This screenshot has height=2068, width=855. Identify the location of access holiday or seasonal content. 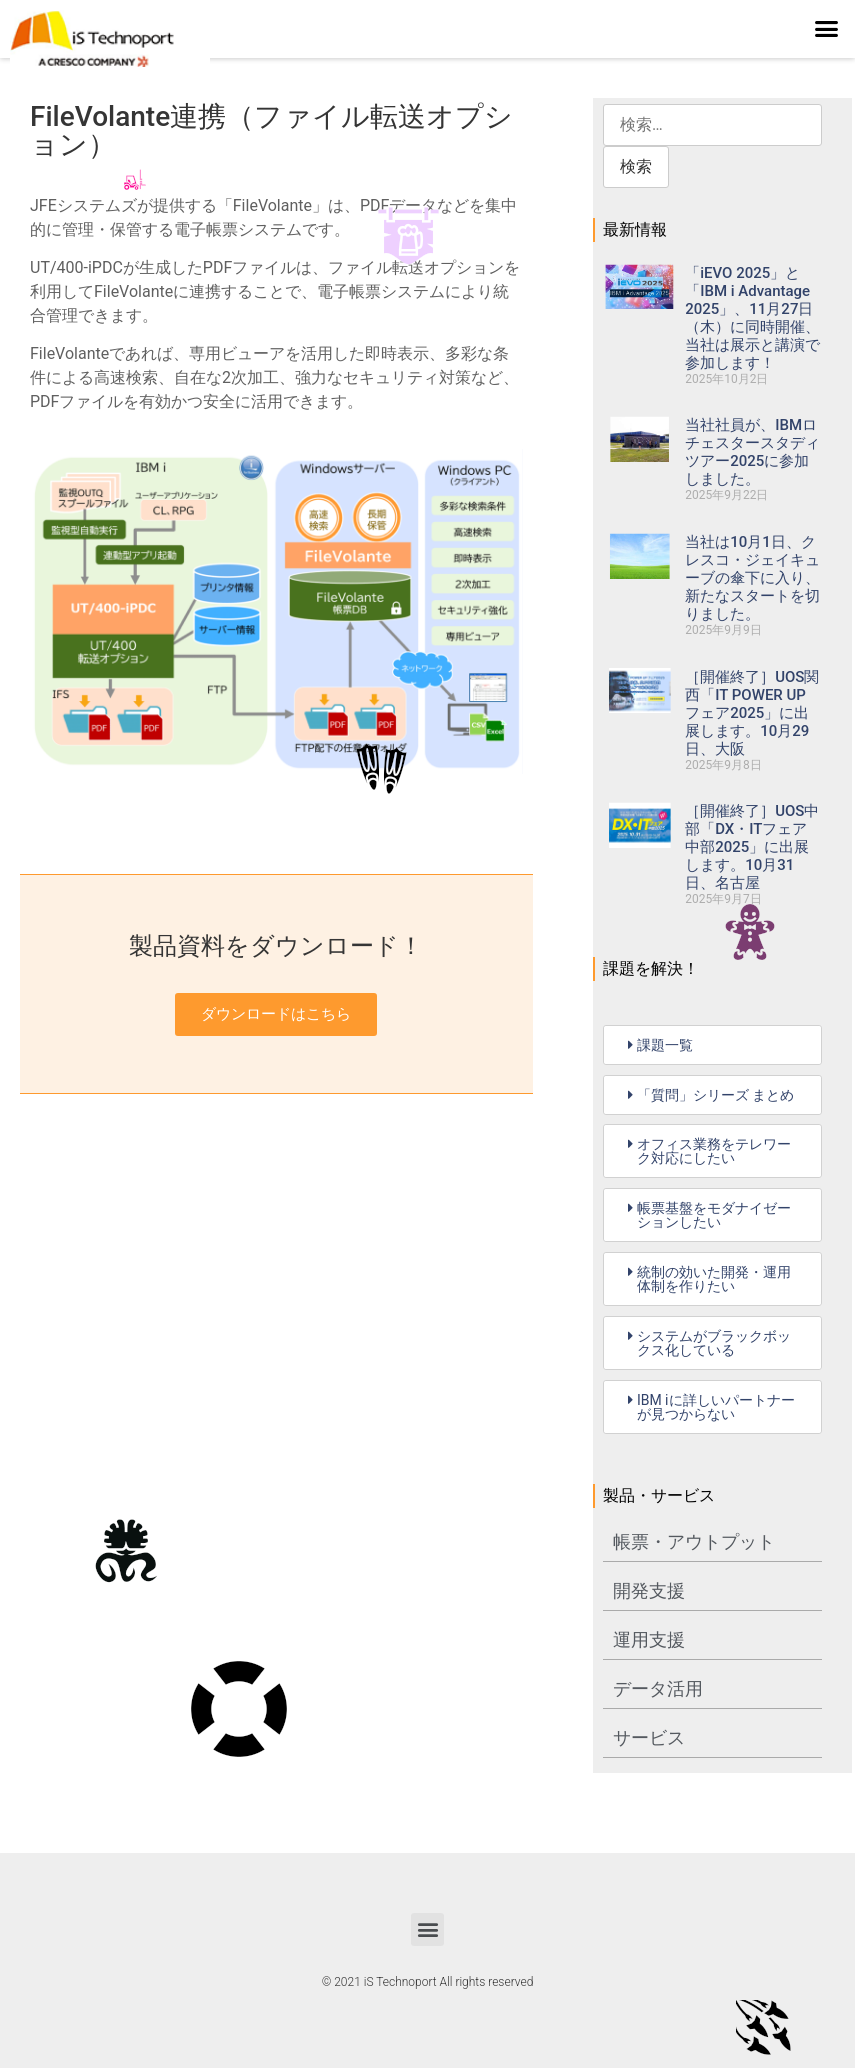
(750, 932).